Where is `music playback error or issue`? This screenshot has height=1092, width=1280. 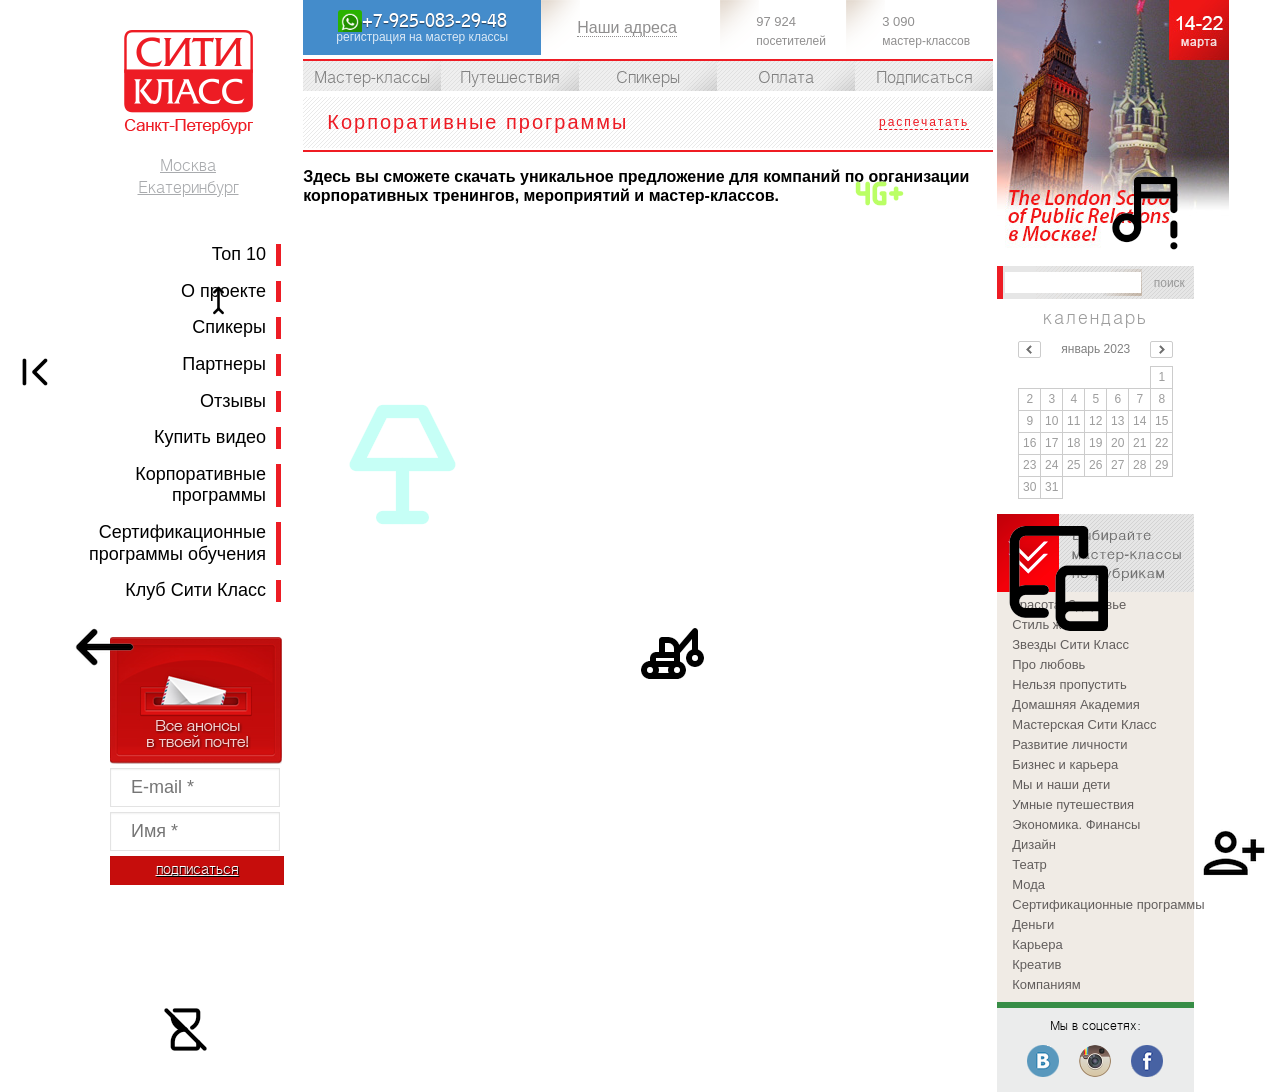 music playback error or issue is located at coordinates (1148, 209).